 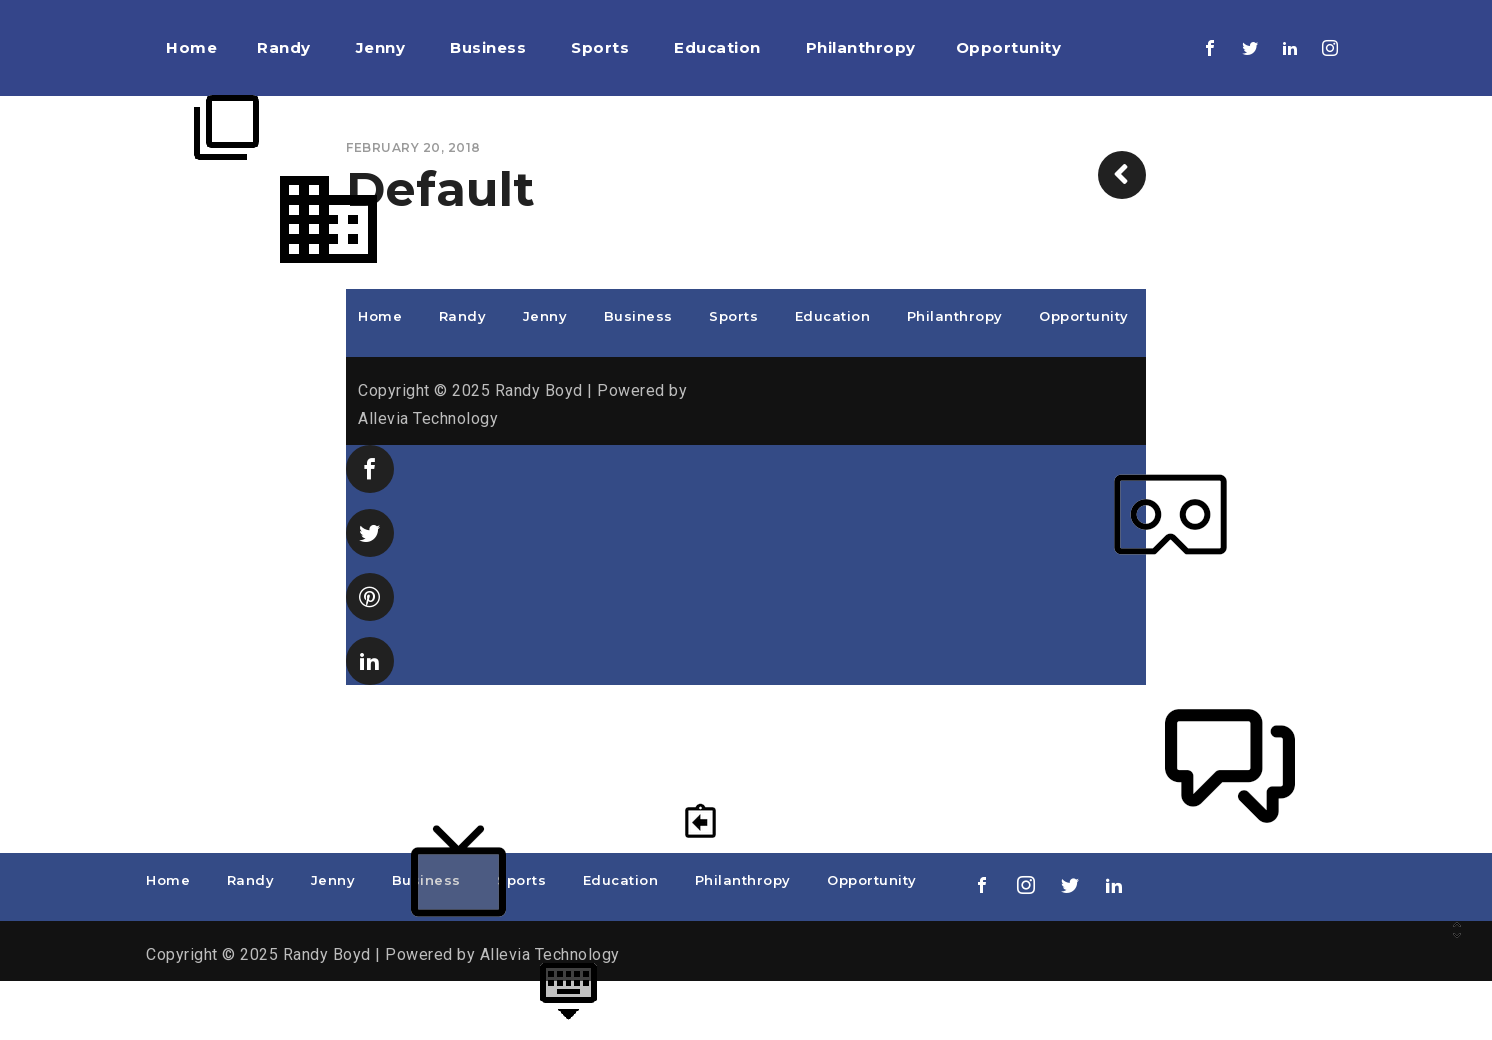 What do you see at coordinates (700, 822) in the screenshot?
I see `return or send back an assignment` at bounding box center [700, 822].